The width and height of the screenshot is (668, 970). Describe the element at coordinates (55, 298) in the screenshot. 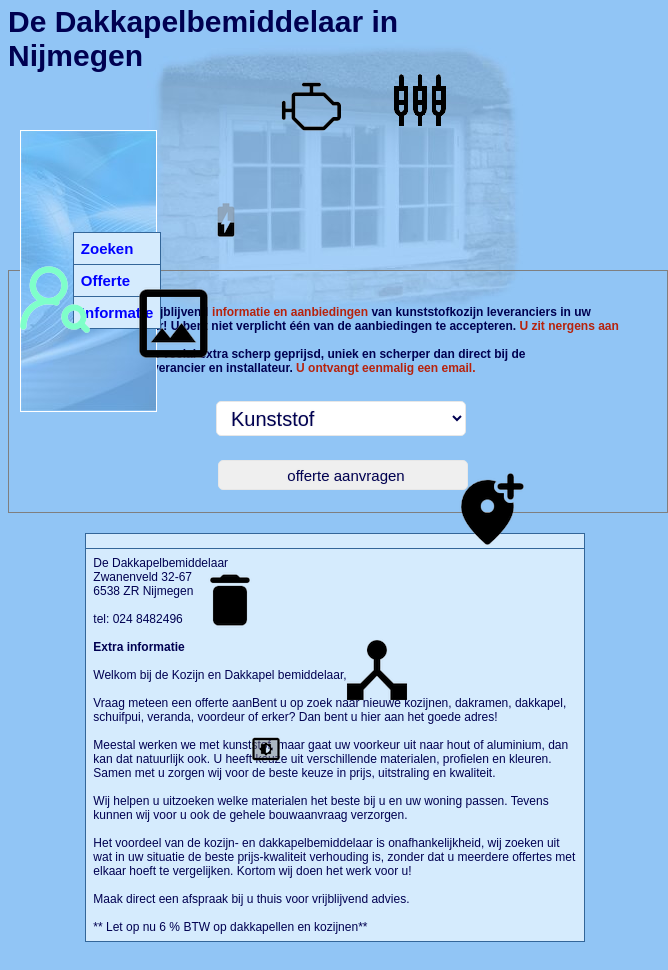

I see `search for a user or contact` at that location.